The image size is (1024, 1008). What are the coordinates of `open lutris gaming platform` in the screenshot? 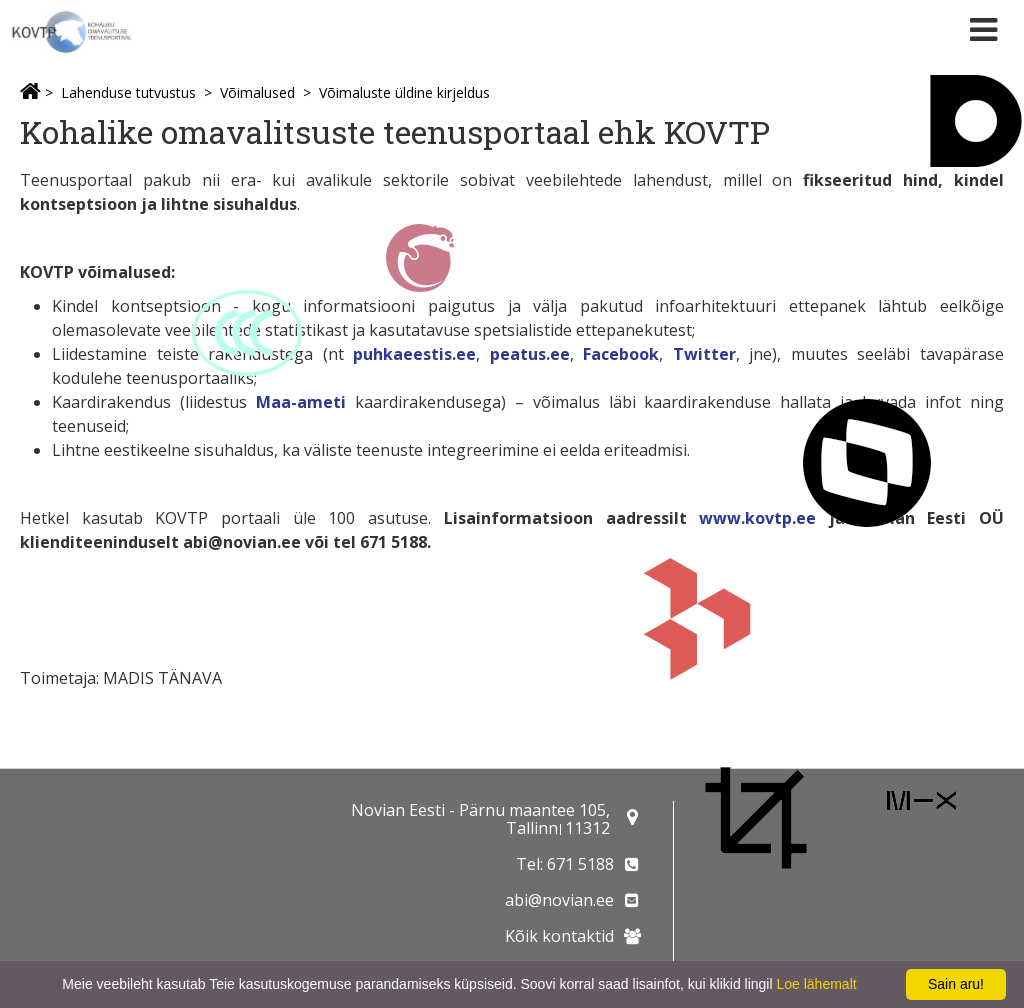 It's located at (420, 258).